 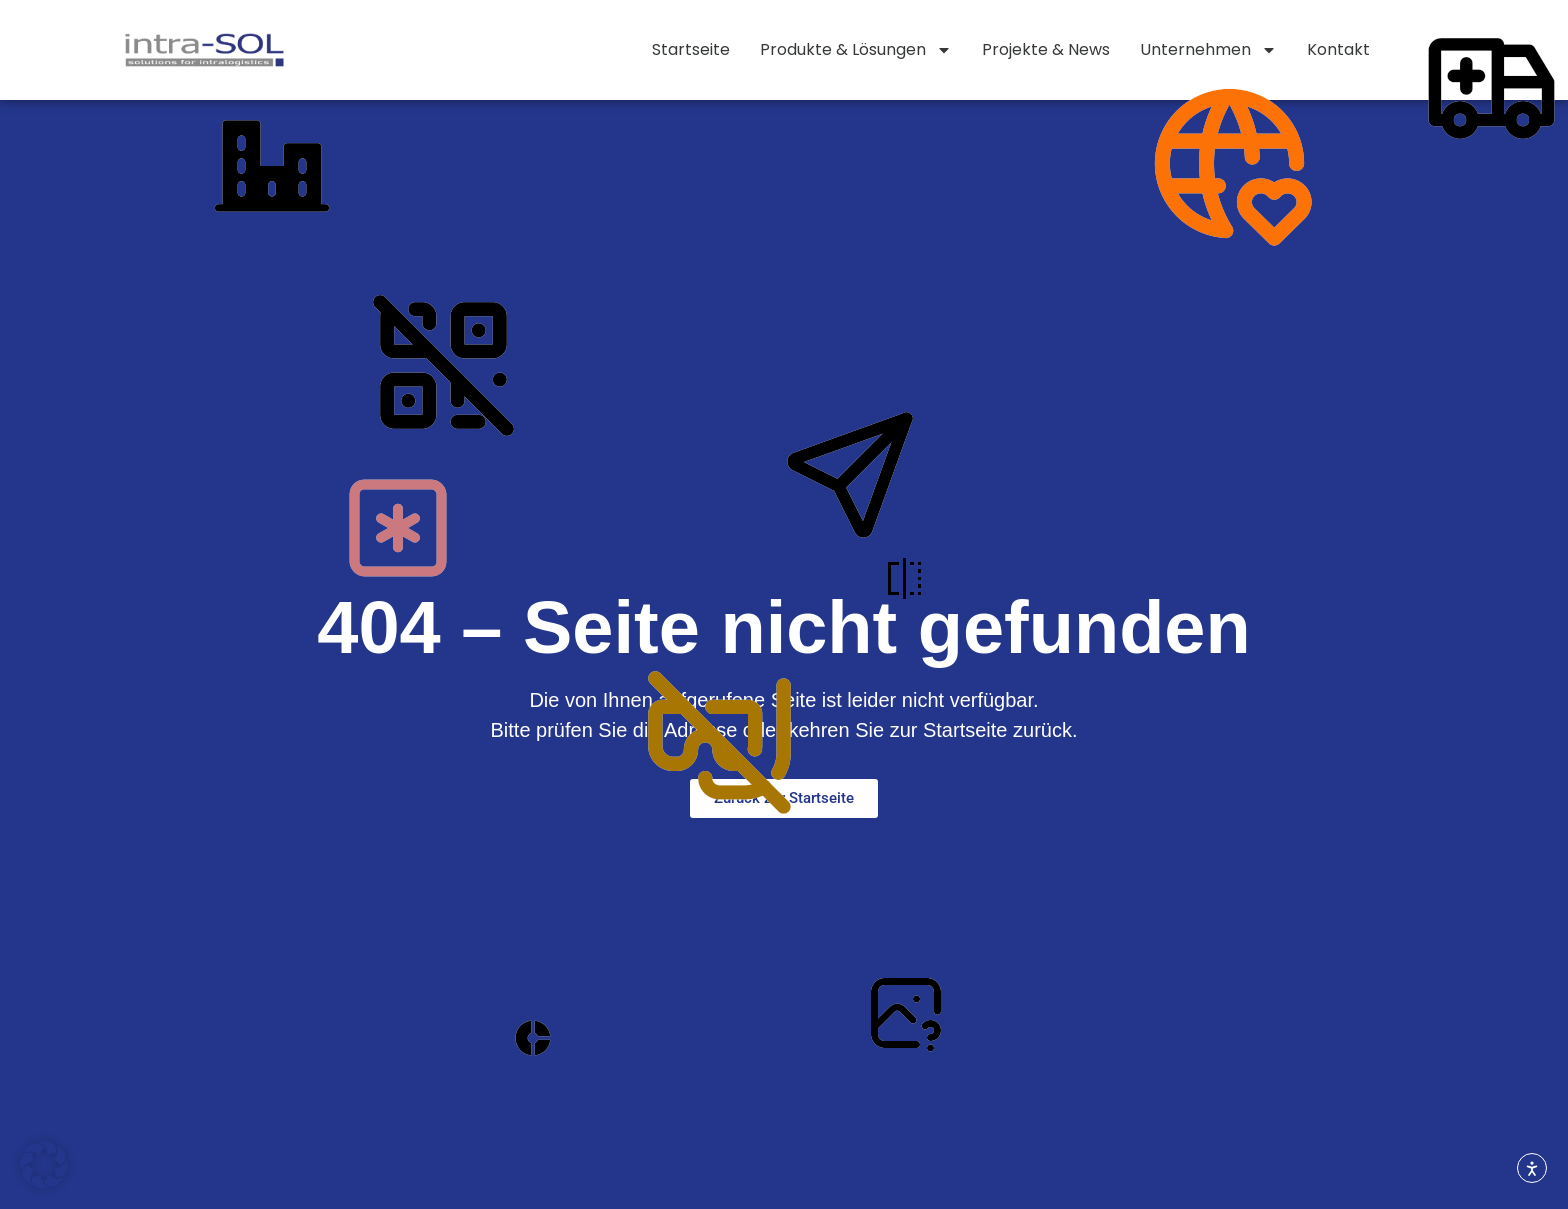 What do you see at coordinates (533, 1038) in the screenshot?
I see `view analytics or statistics breakdown` at bounding box center [533, 1038].